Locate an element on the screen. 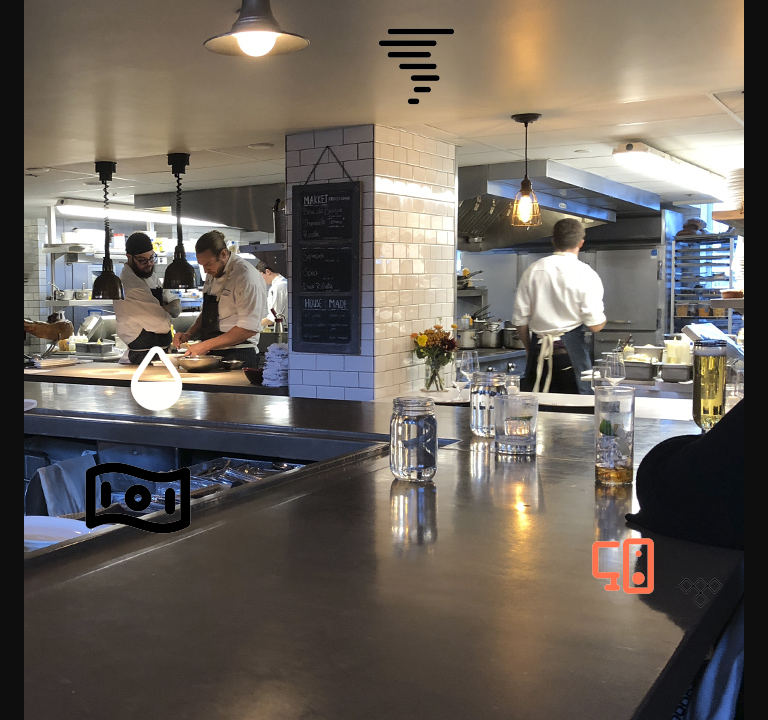 Image resolution: width=768 pixels, height=720 pixels. adjust water or liquid fill level is located at coordinates (156, 378).